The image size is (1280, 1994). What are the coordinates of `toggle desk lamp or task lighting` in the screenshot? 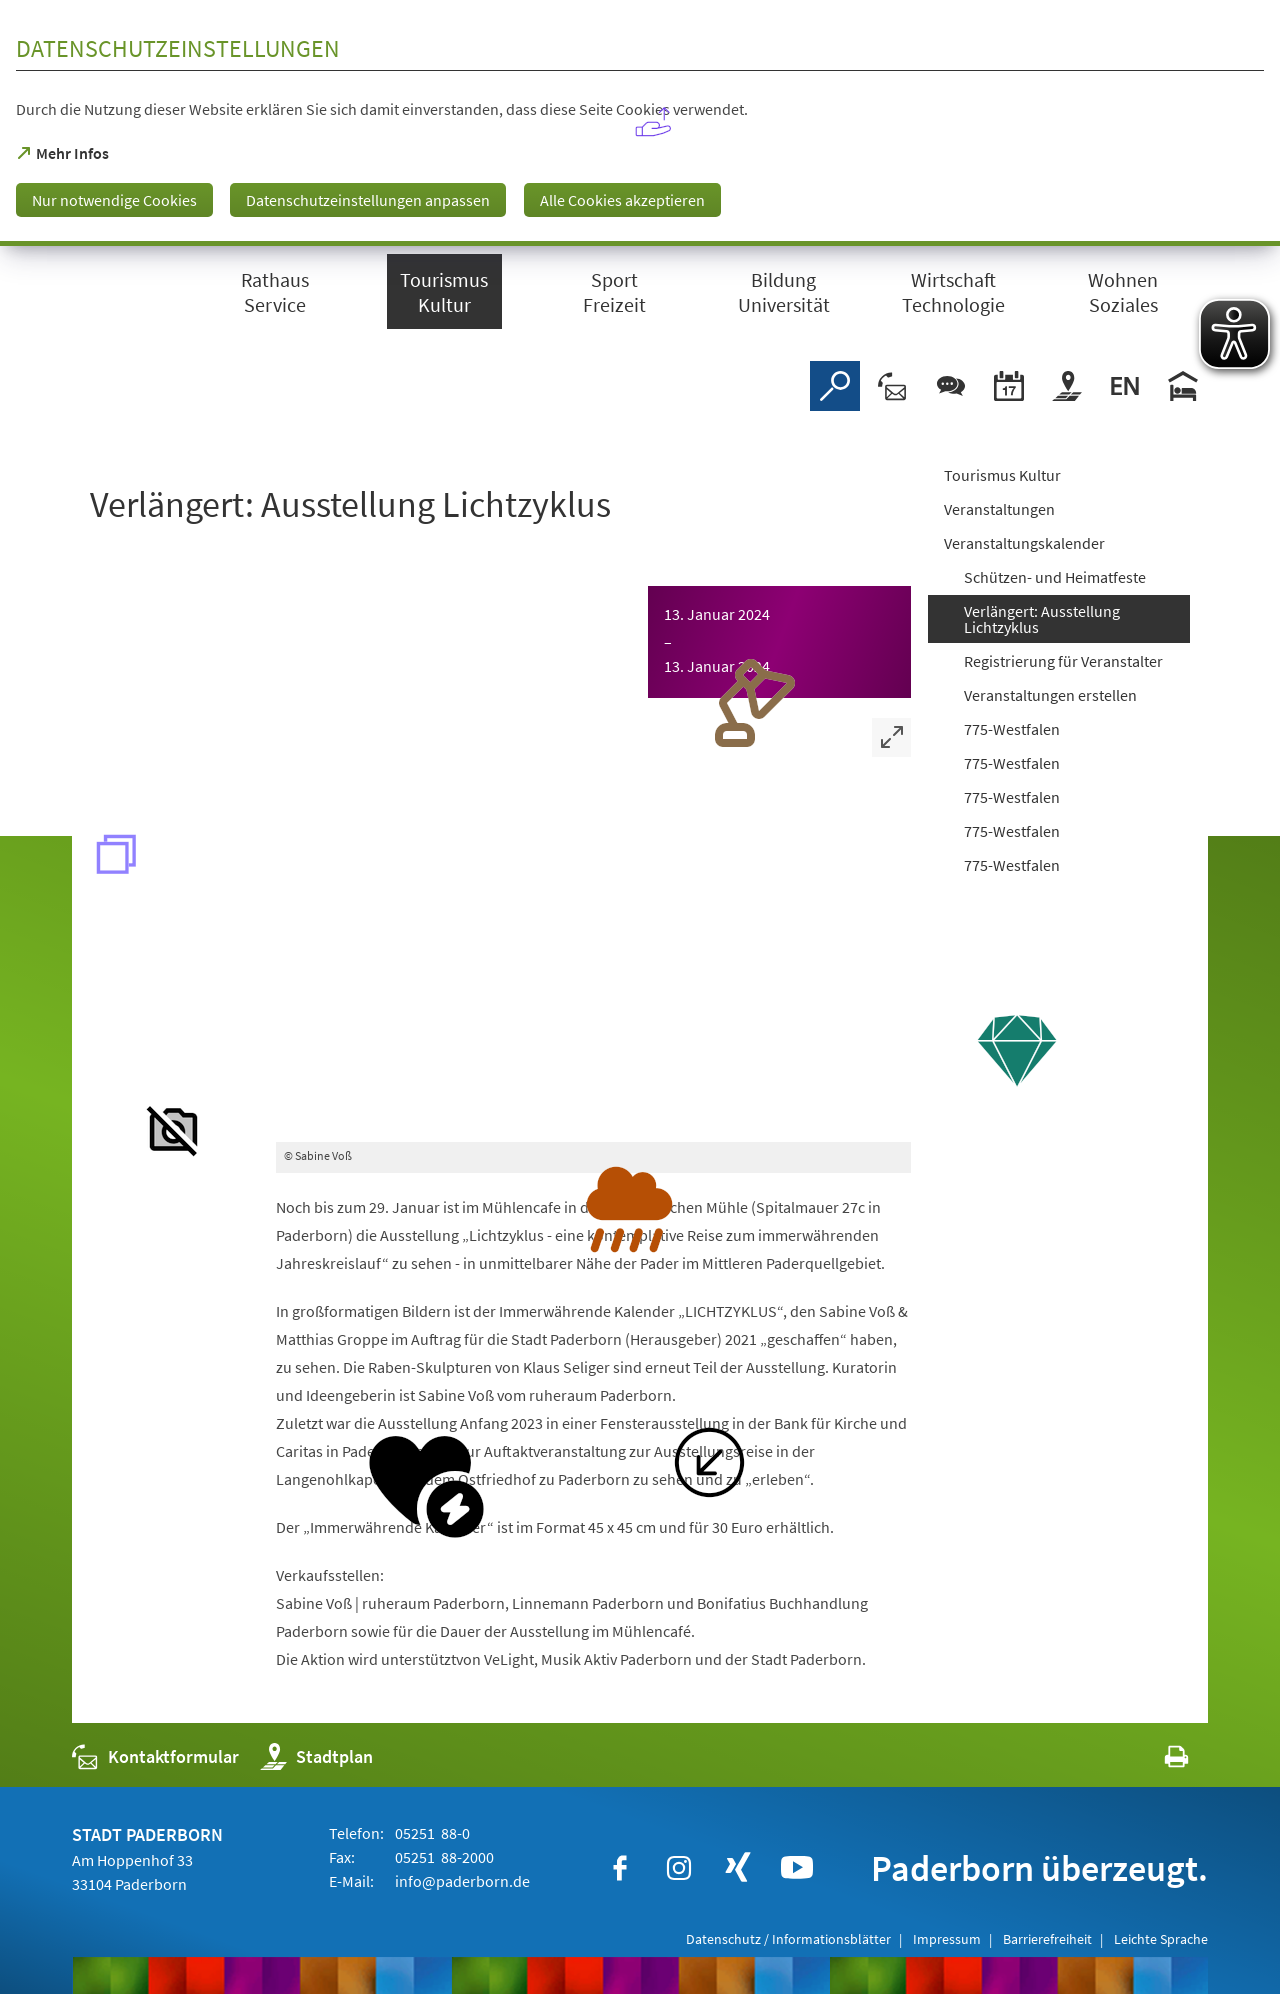 It's located at (755, 703).